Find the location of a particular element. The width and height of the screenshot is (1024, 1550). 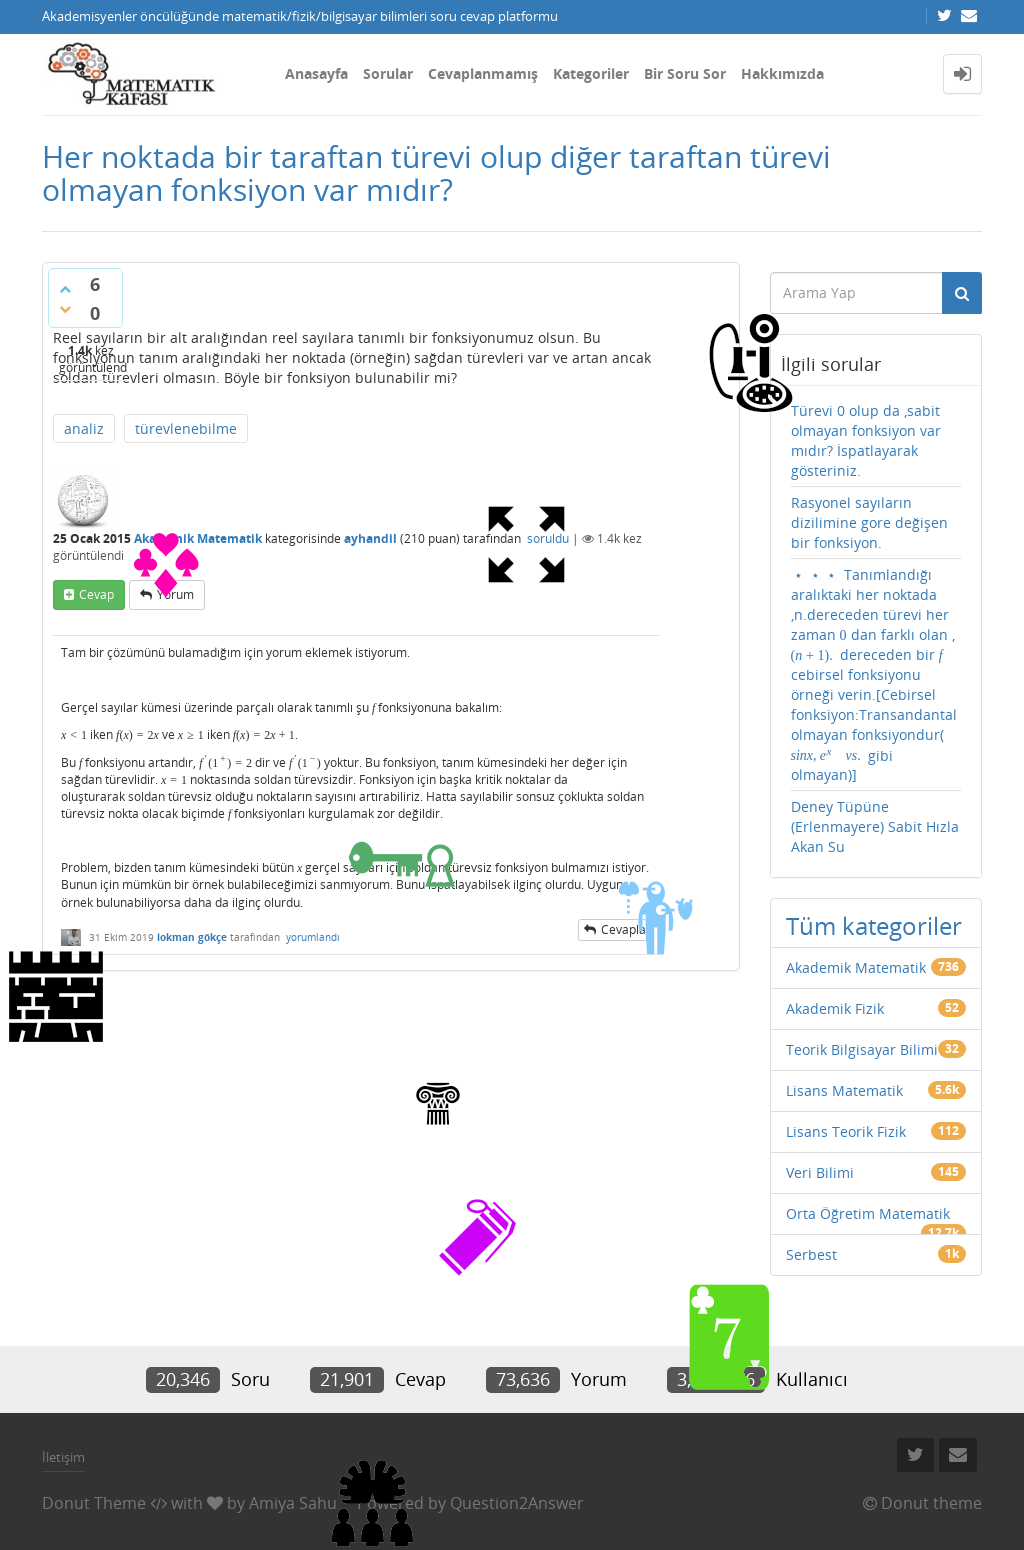

vintage or classic phone contact option is located at coordinates (751, 363).